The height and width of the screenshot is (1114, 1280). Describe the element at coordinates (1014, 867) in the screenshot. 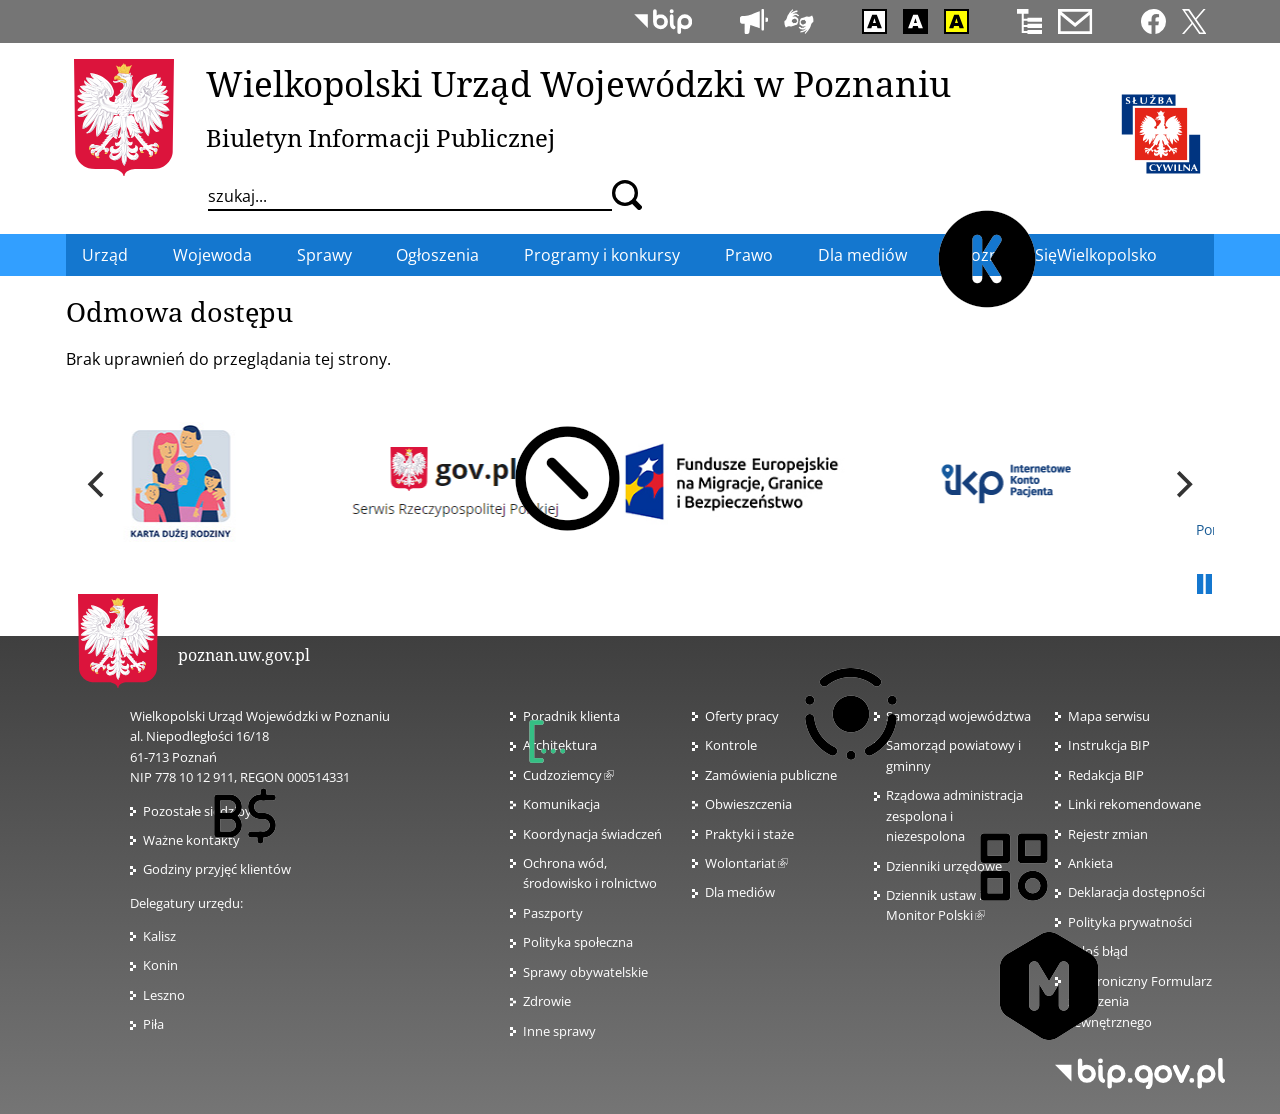

I see `browse categories or sections` at that location.